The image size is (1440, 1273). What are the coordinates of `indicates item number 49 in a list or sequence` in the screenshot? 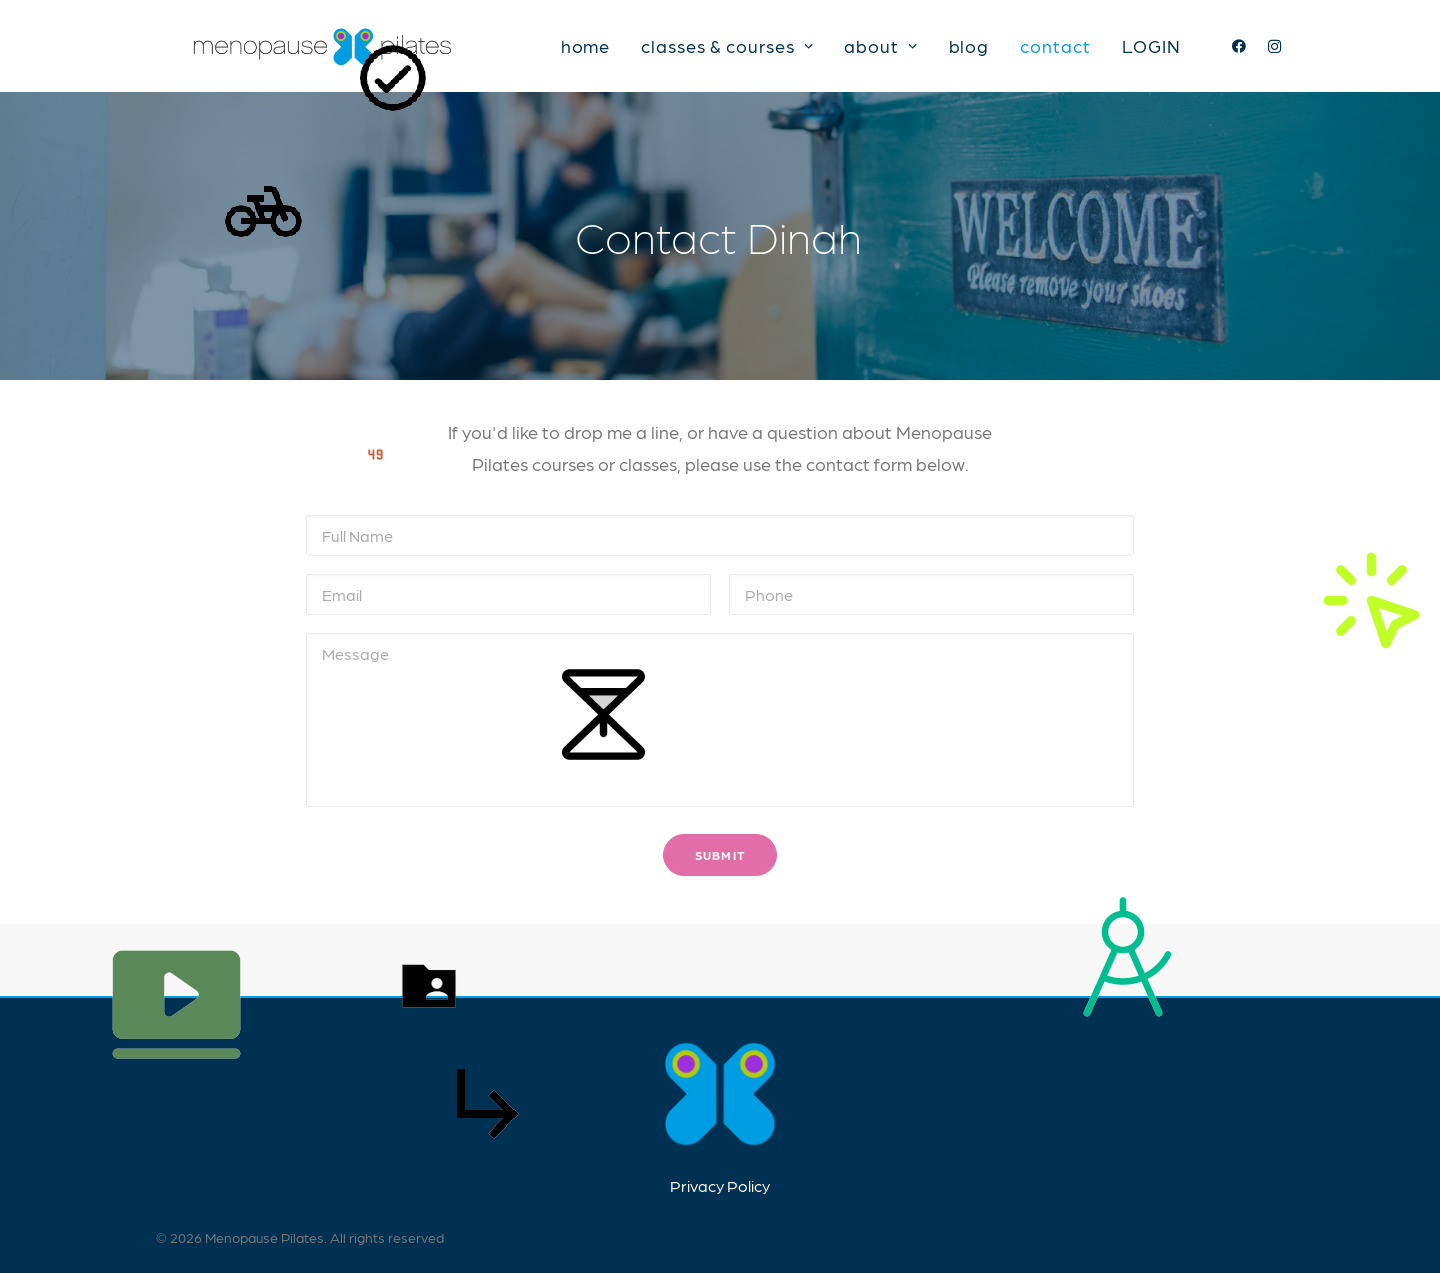 It's located at (375, 454).